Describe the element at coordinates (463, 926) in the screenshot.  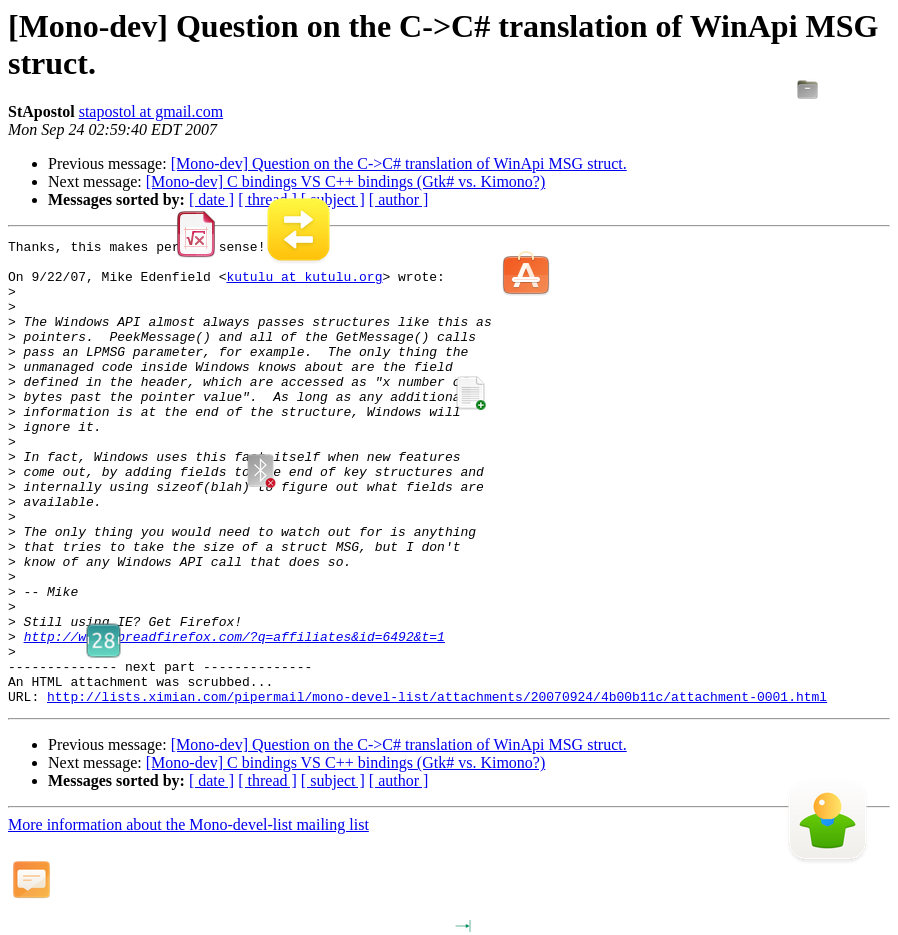
I see `go to the last item in a list or sequence` at that location.